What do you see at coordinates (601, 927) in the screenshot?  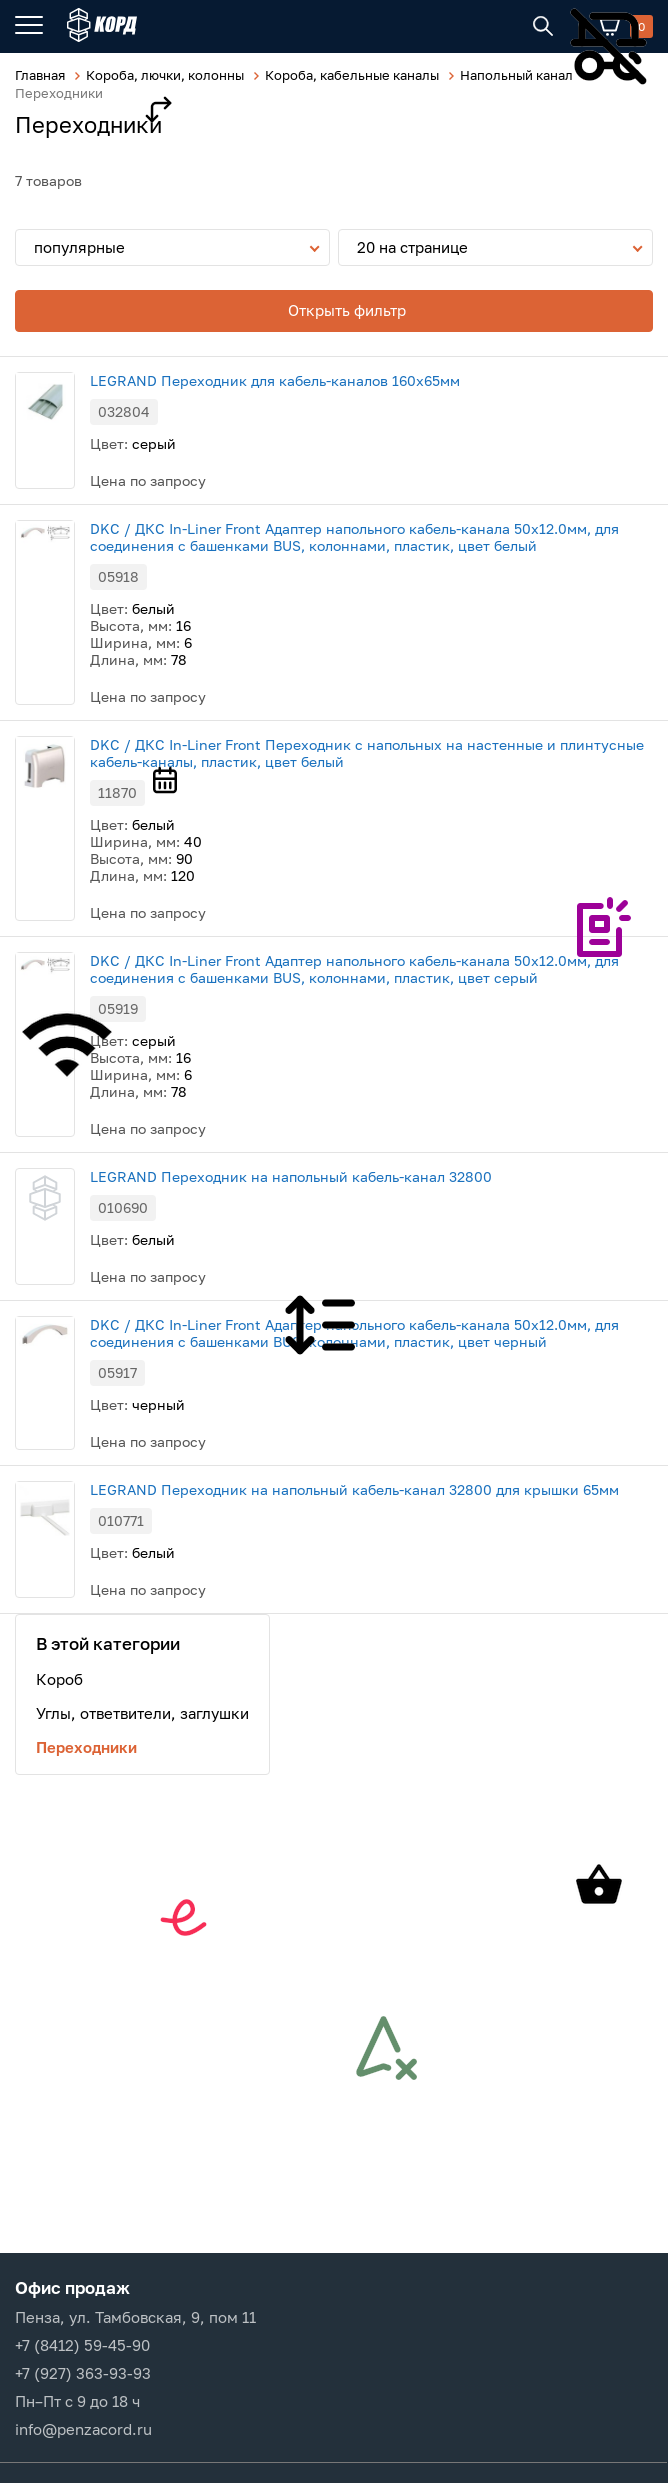 I see `indicates sponsored or advertisement content` at bounding box center [601, 927].